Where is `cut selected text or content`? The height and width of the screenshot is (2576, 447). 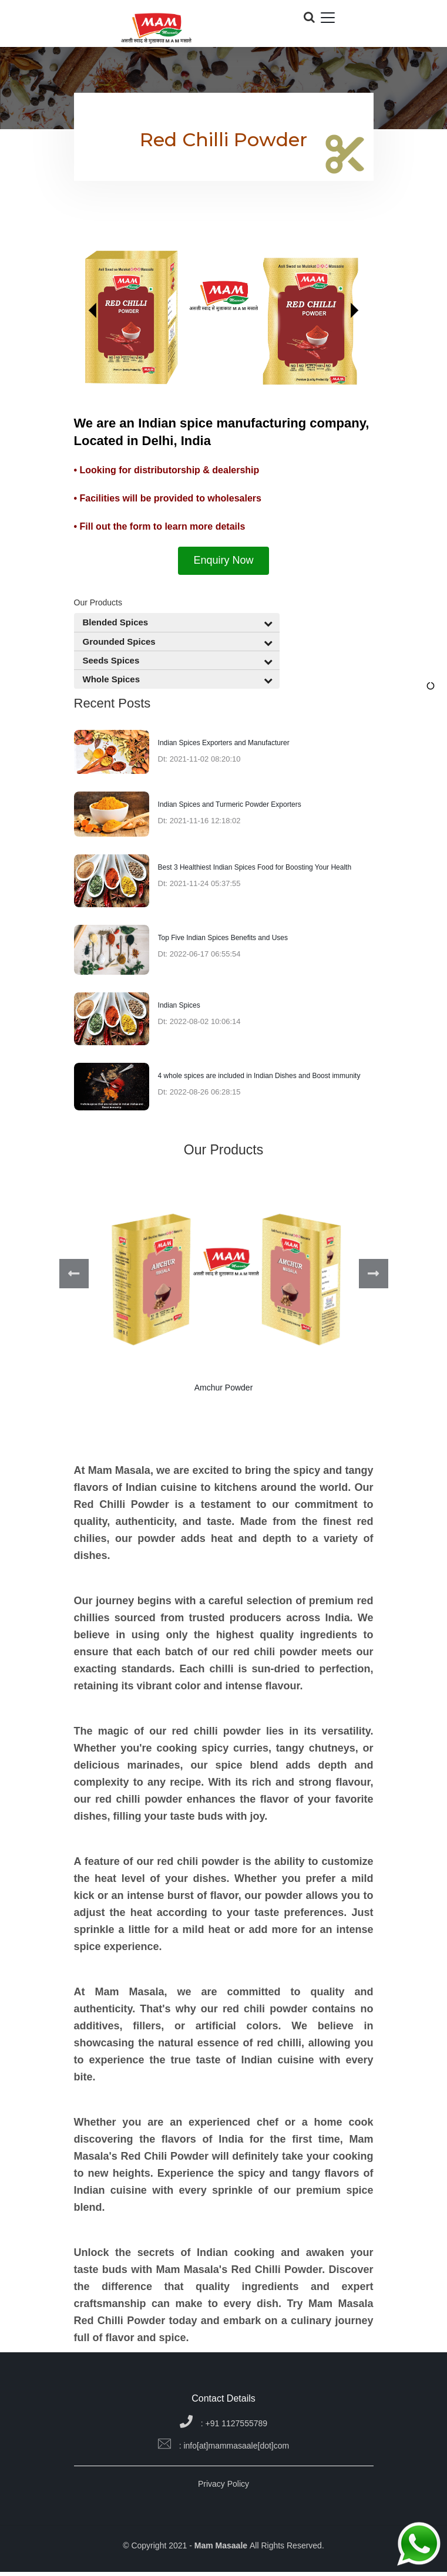 cut selected text or content is located at coordinates (345, 154).